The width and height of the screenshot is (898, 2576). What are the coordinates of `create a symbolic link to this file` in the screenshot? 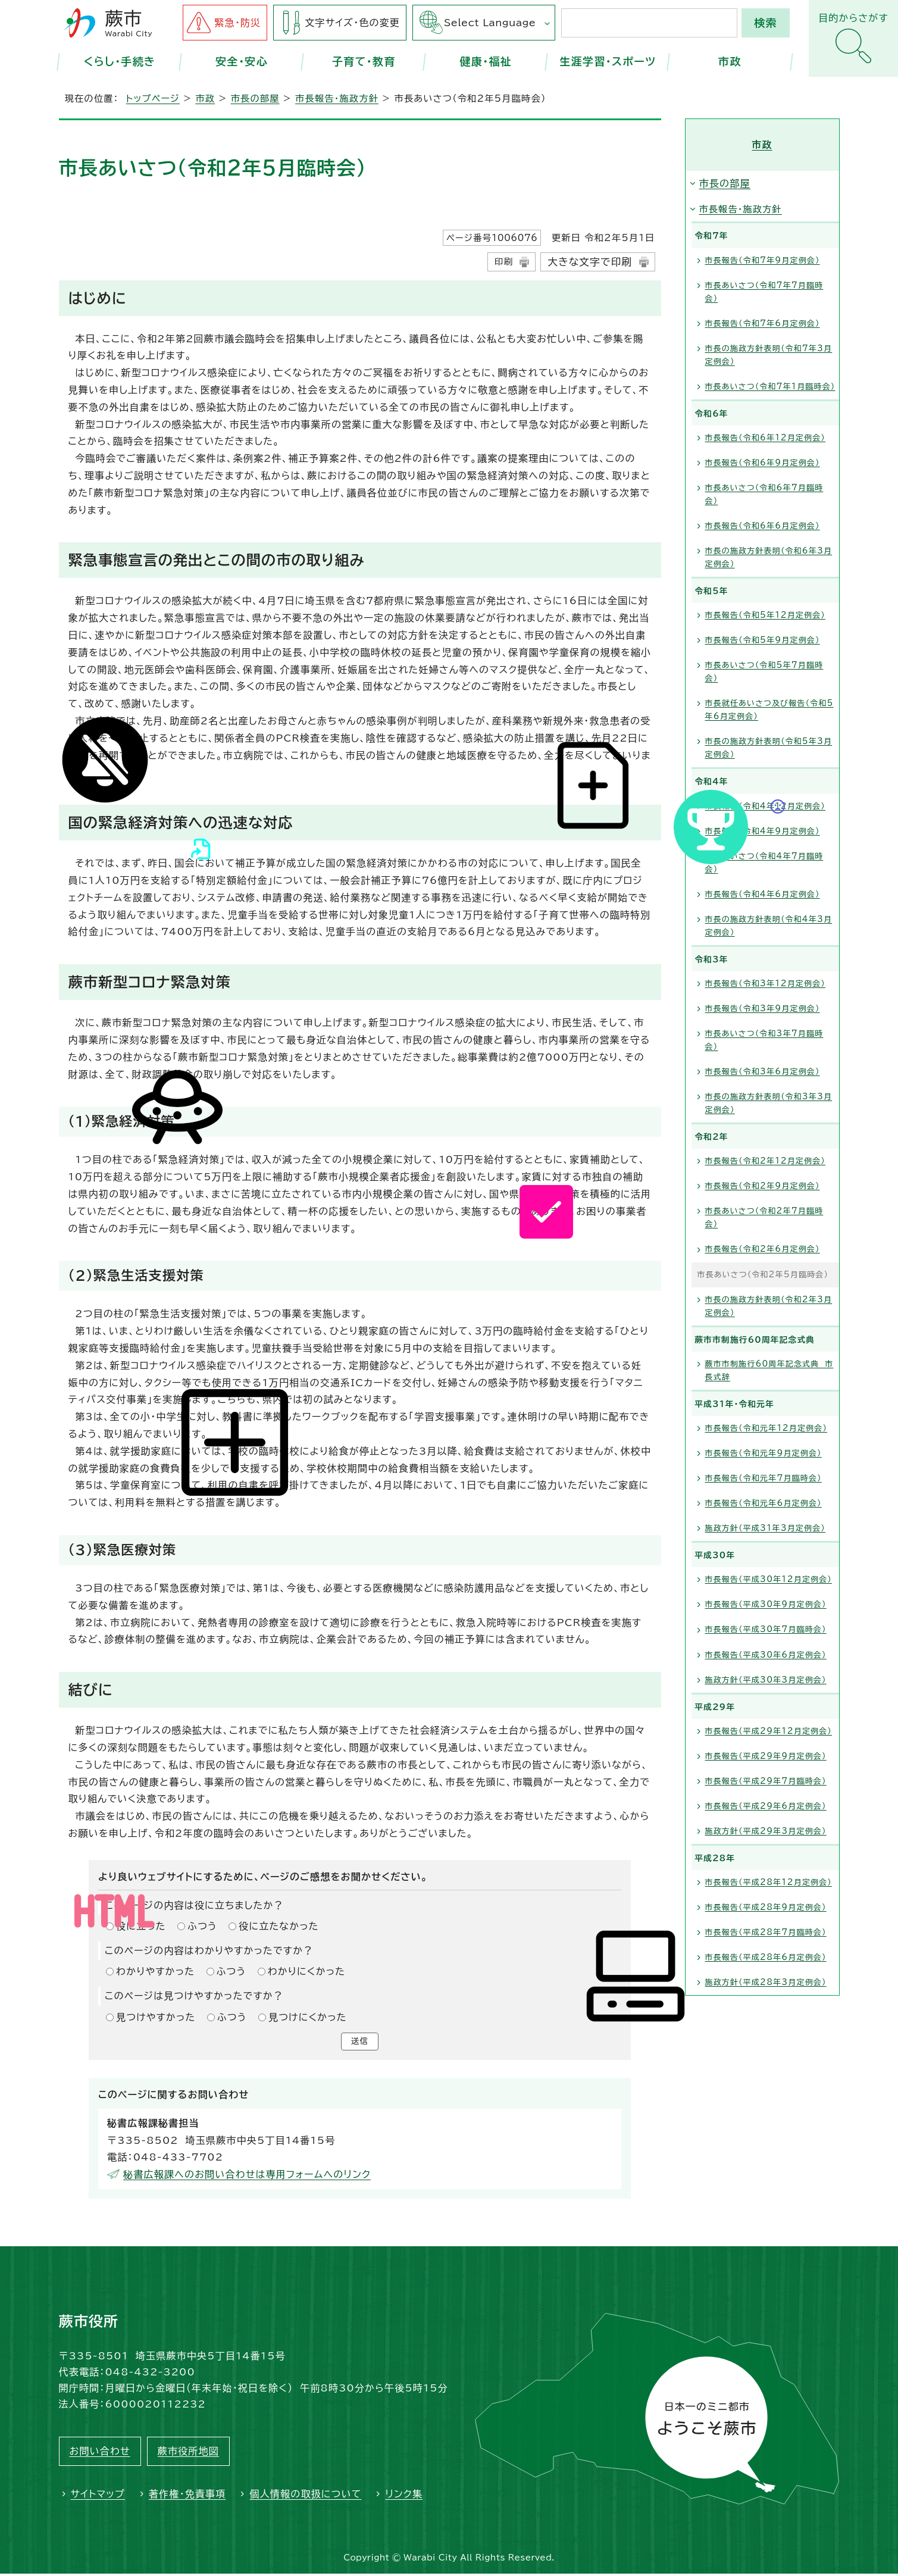 It's located at (202, 849).